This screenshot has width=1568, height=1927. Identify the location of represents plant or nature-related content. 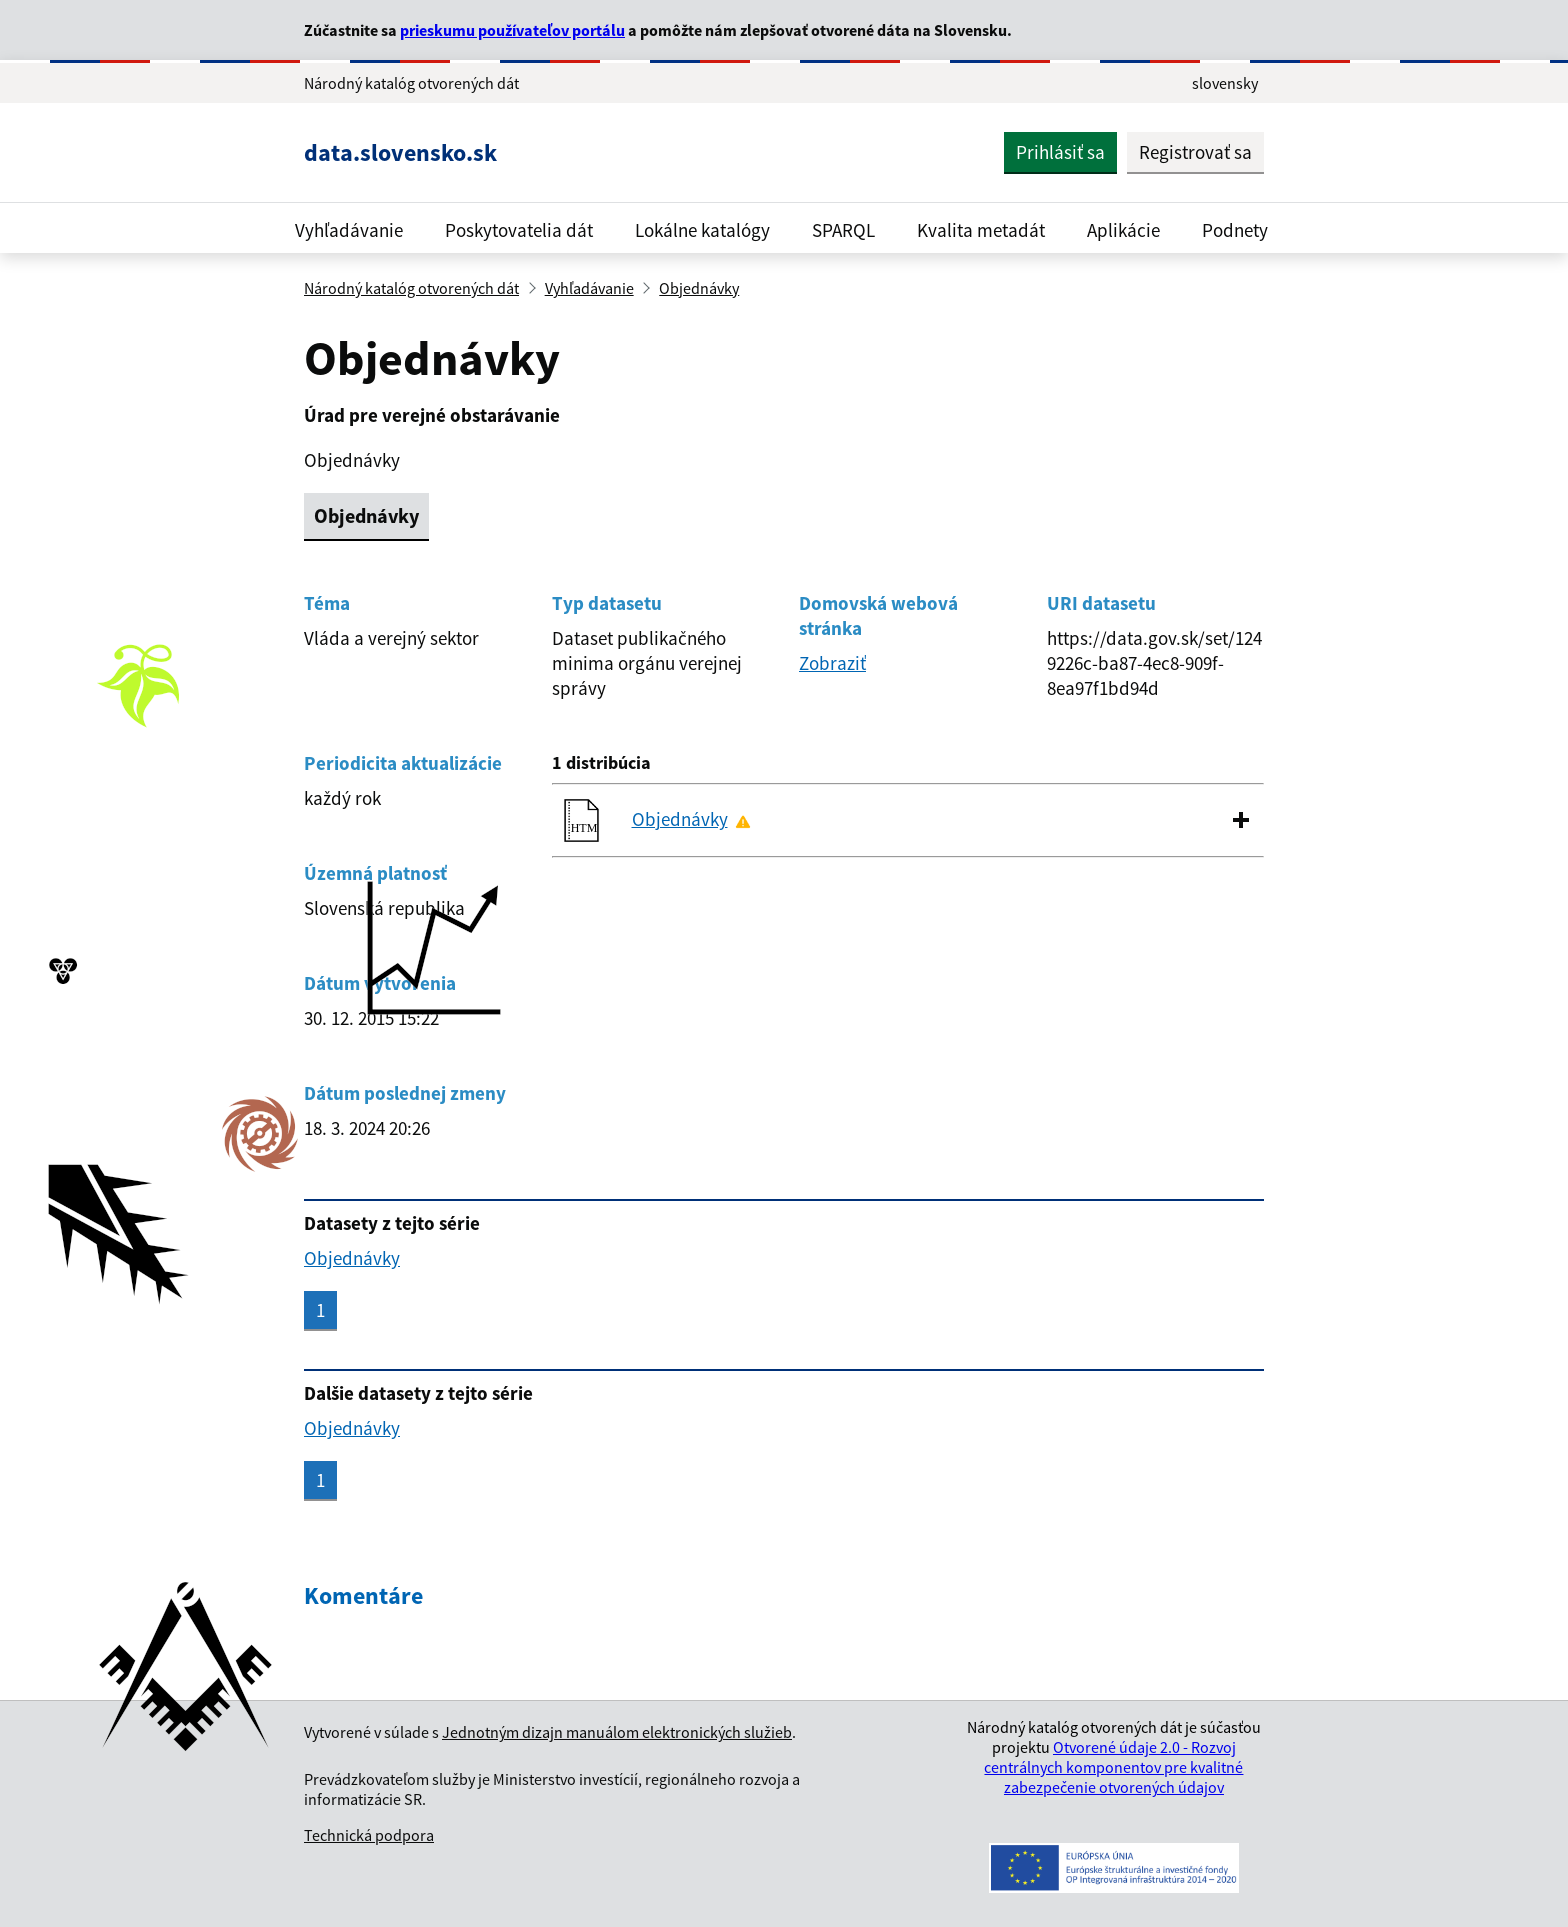
(138, 686).